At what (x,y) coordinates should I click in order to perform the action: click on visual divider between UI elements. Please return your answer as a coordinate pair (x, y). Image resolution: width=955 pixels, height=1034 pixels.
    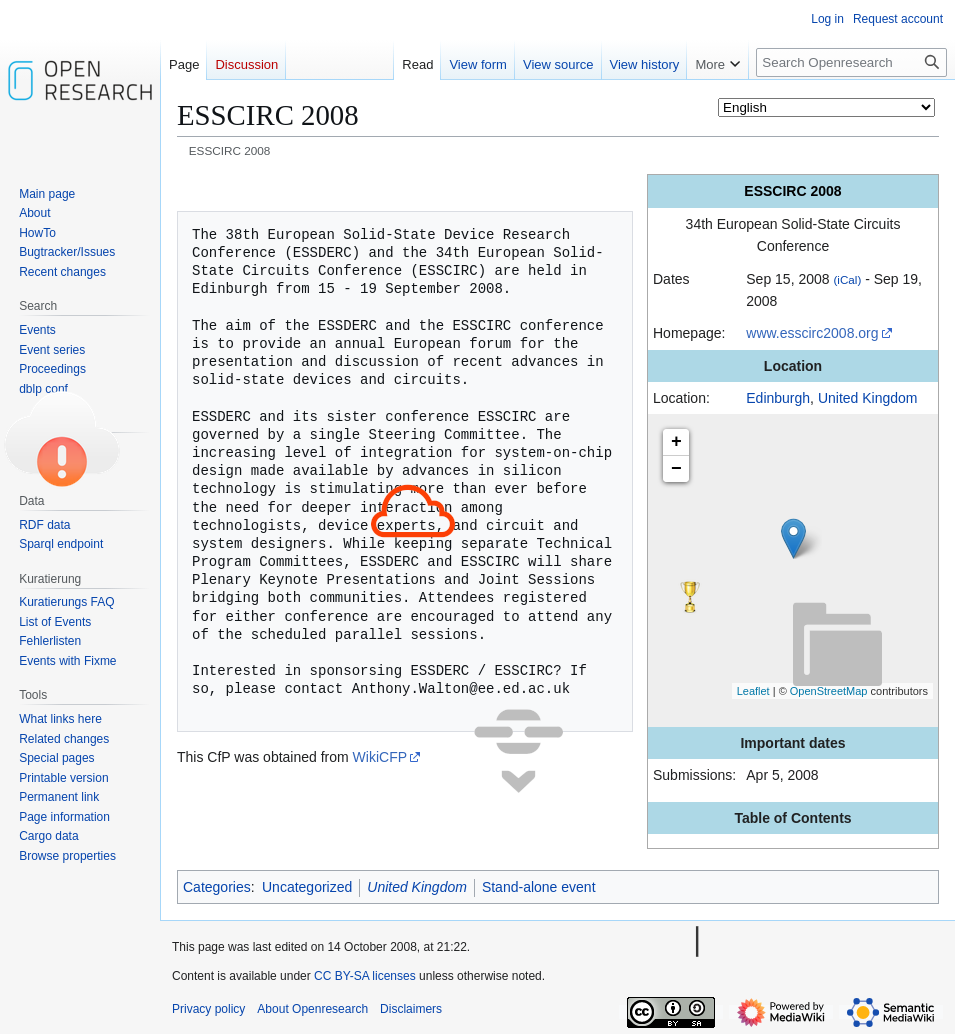
    Looking at the image, I should click on (698, 941).